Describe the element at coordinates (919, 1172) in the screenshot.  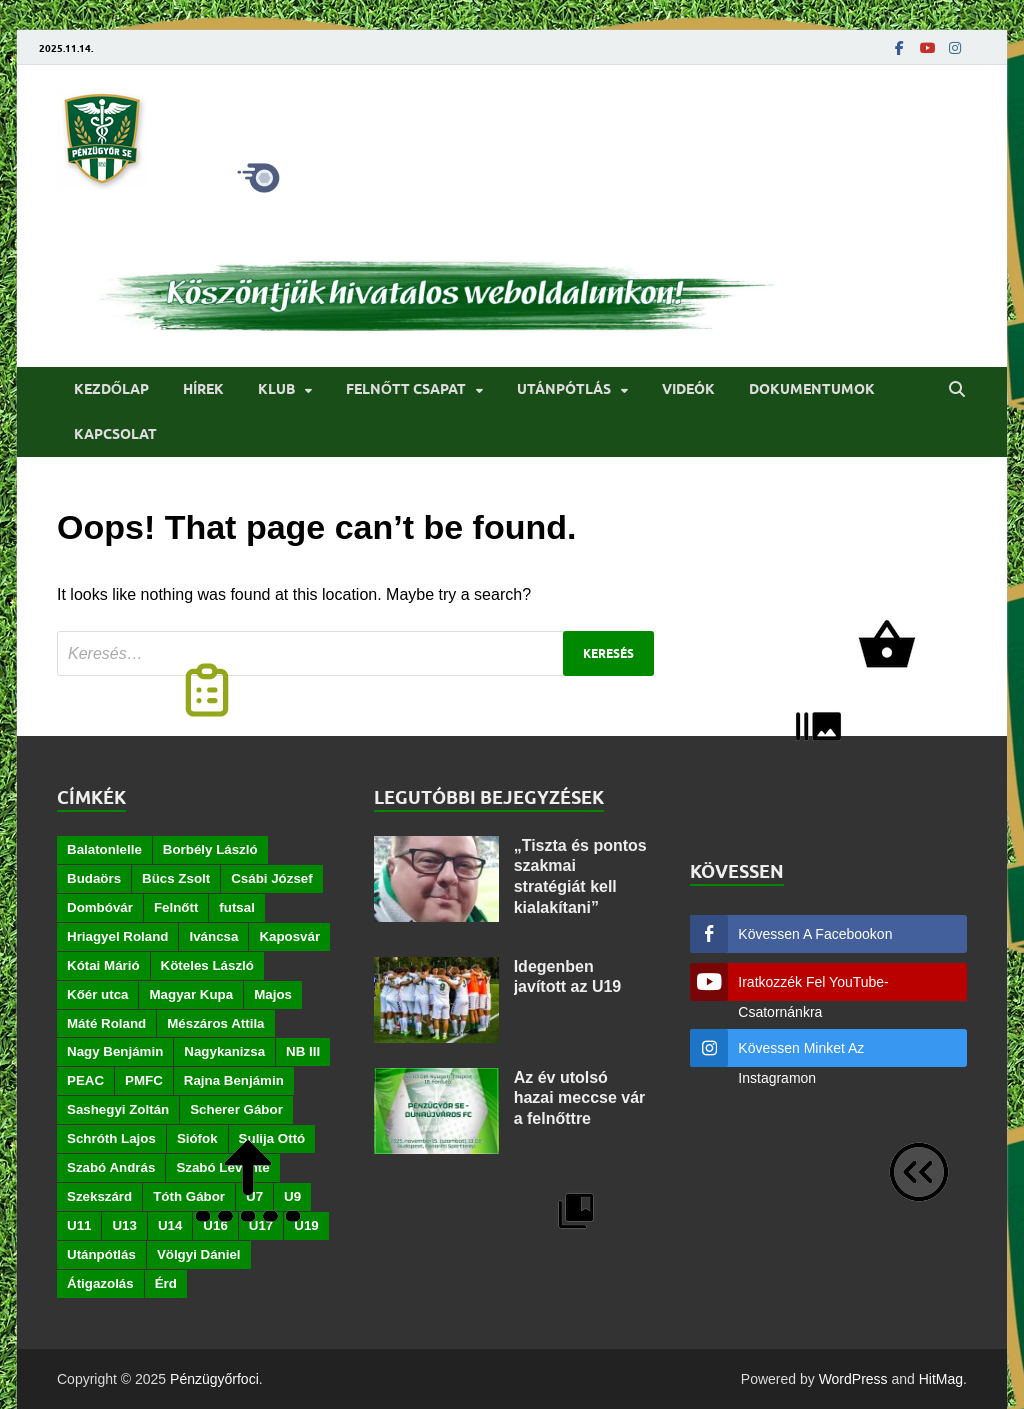
I see `go back to the beginning` at that location.